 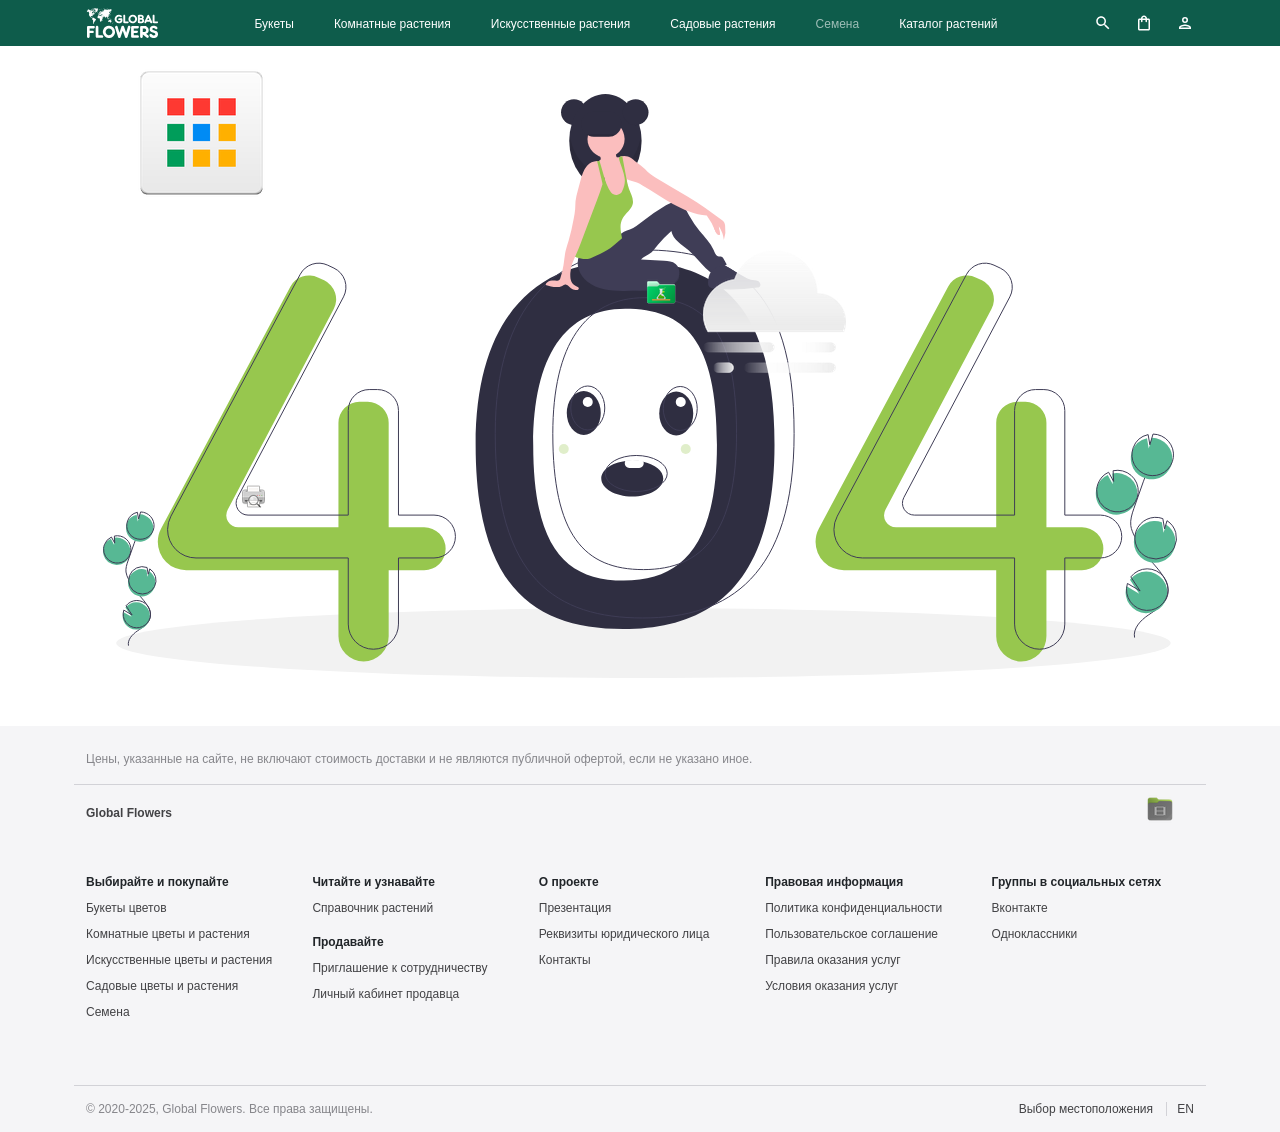 I want to click on preview document before printing, so click(x=253, y=496).